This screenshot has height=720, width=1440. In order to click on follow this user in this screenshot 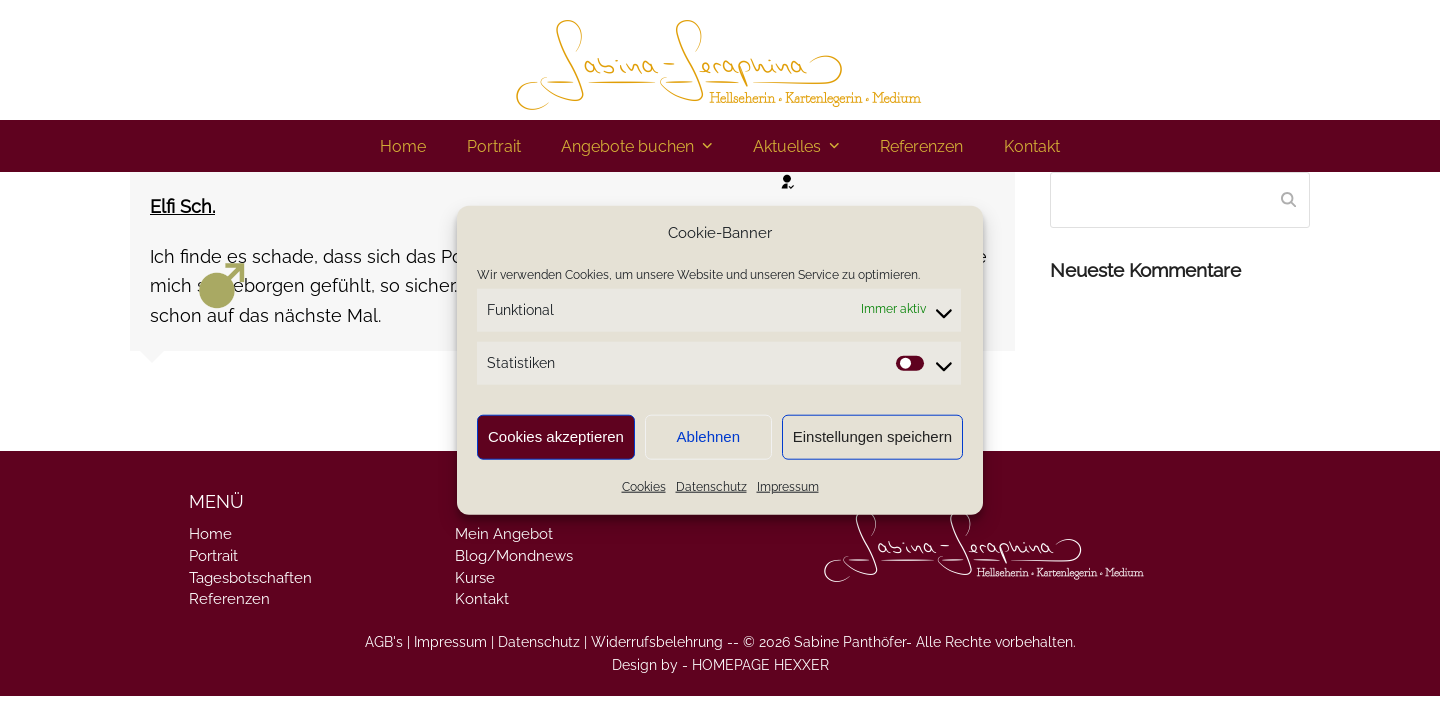, I will do `click(787, 182)`.